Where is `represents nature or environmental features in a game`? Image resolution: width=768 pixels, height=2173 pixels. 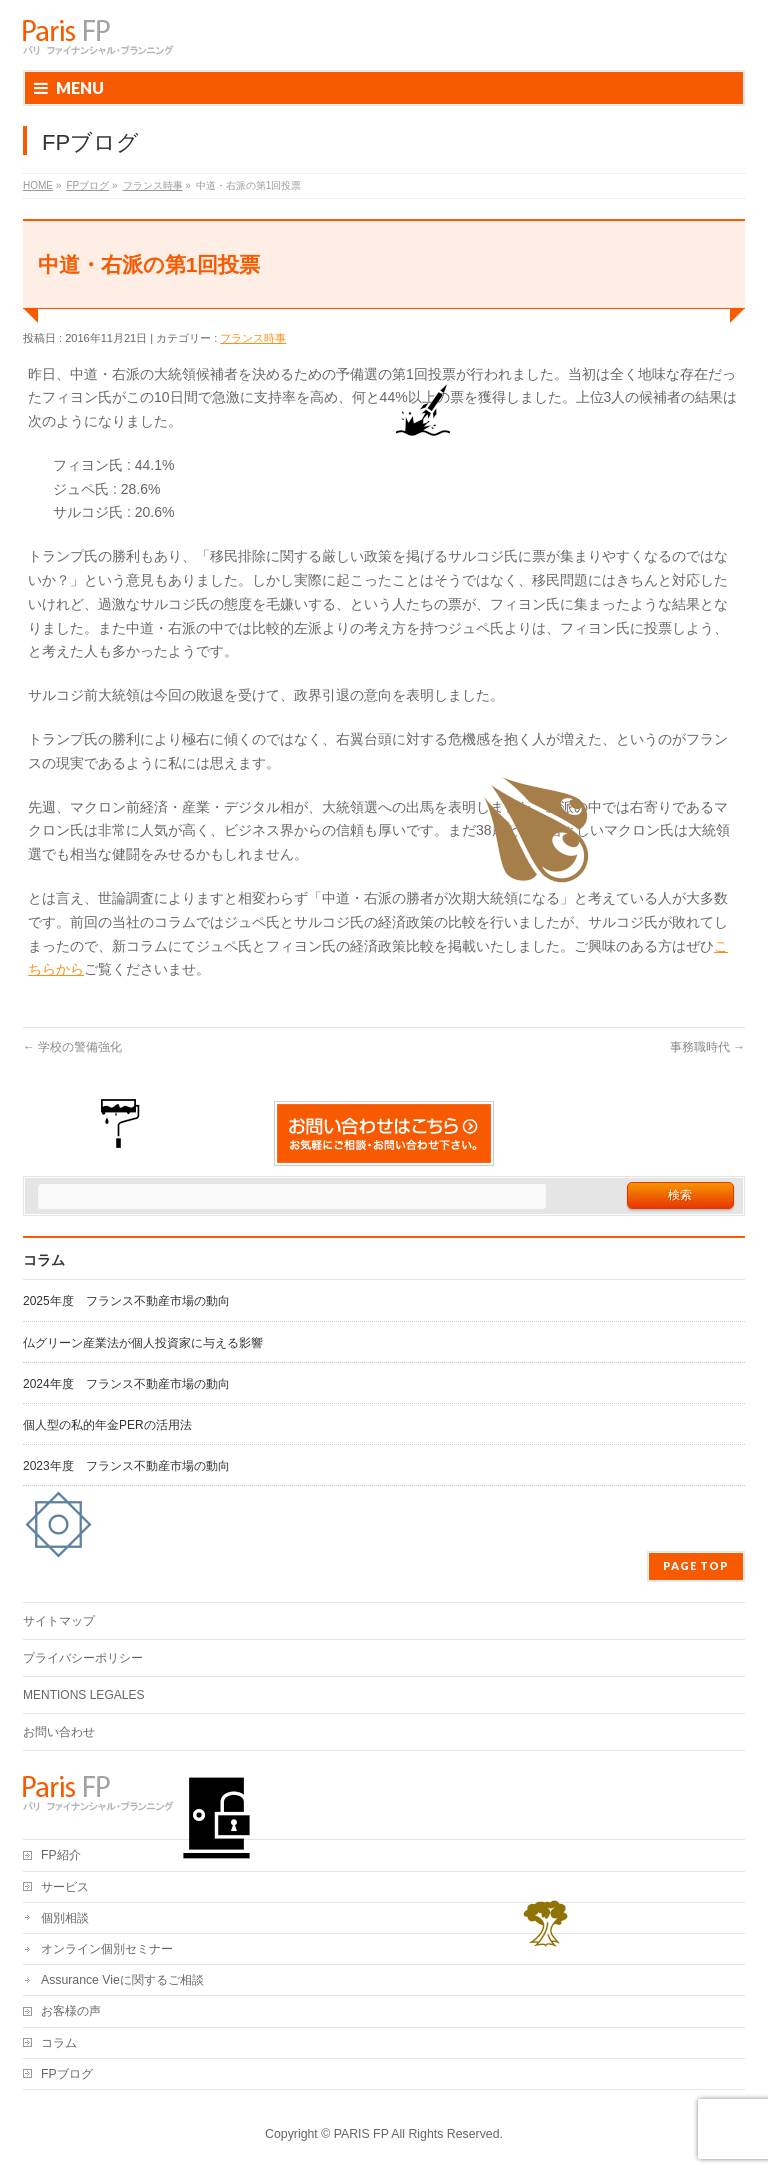 represents nature or environmental features in a game is located at coordinates (545, 1923).